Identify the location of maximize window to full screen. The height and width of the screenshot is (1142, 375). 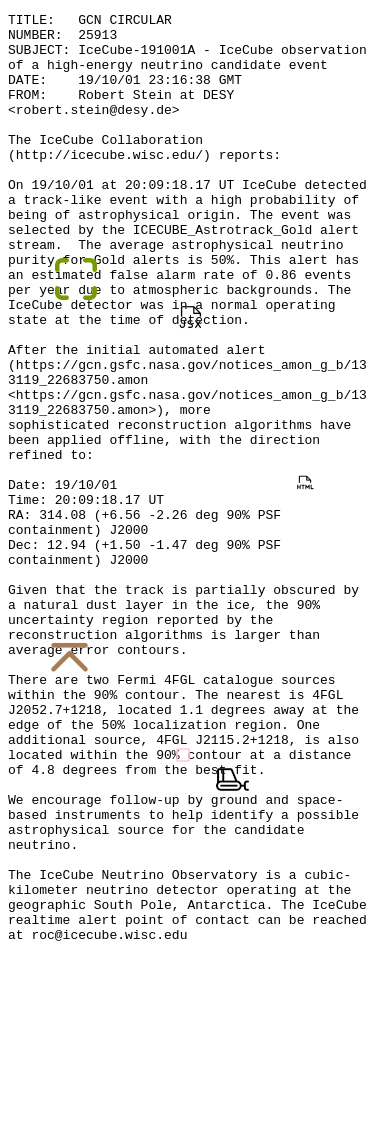
(76, 279).